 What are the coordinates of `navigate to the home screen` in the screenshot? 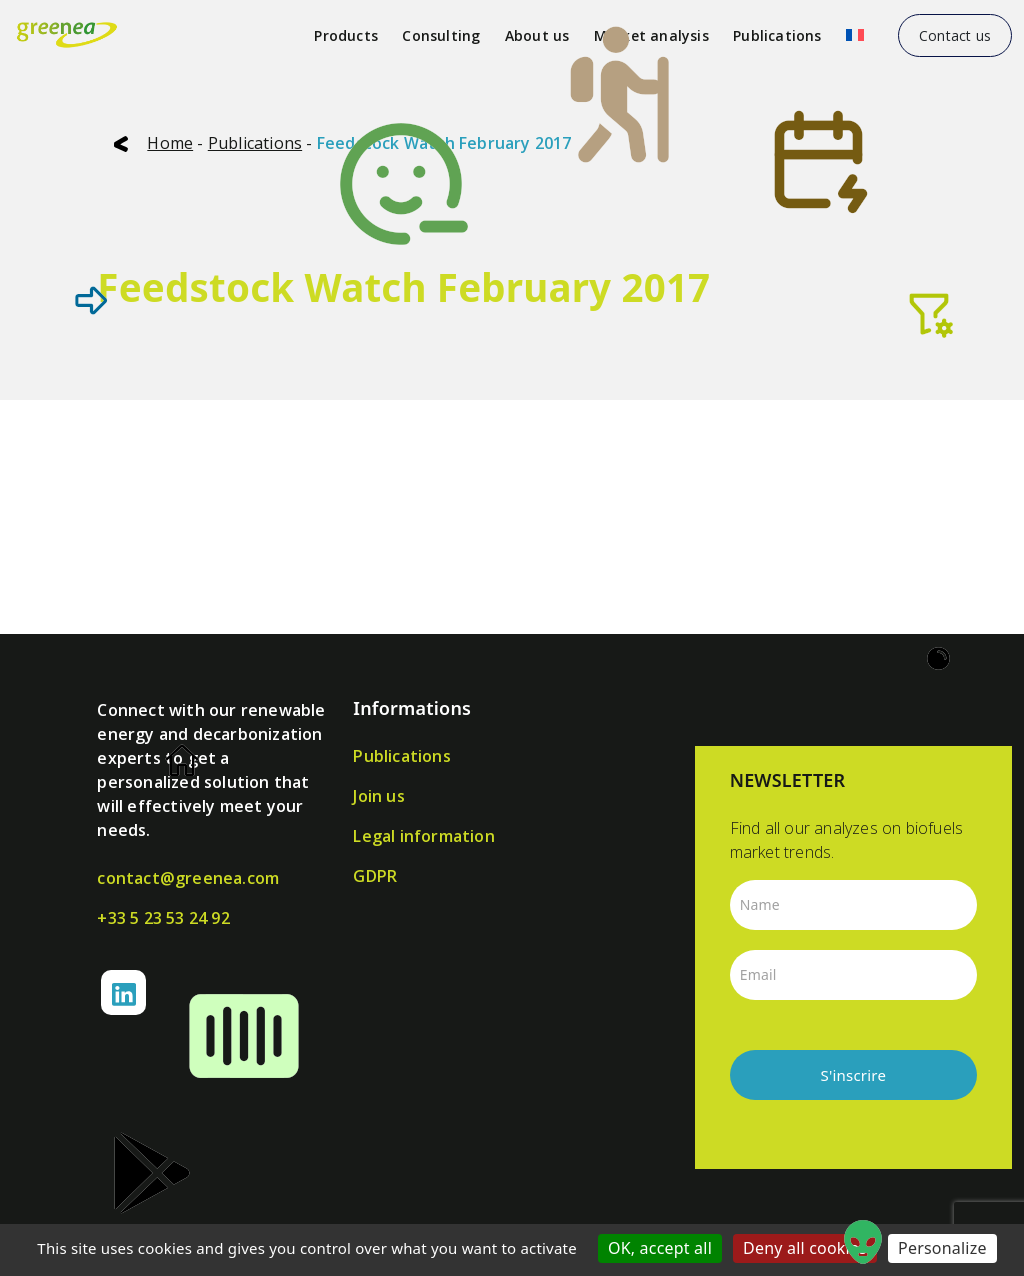 It's located at (182, 761).